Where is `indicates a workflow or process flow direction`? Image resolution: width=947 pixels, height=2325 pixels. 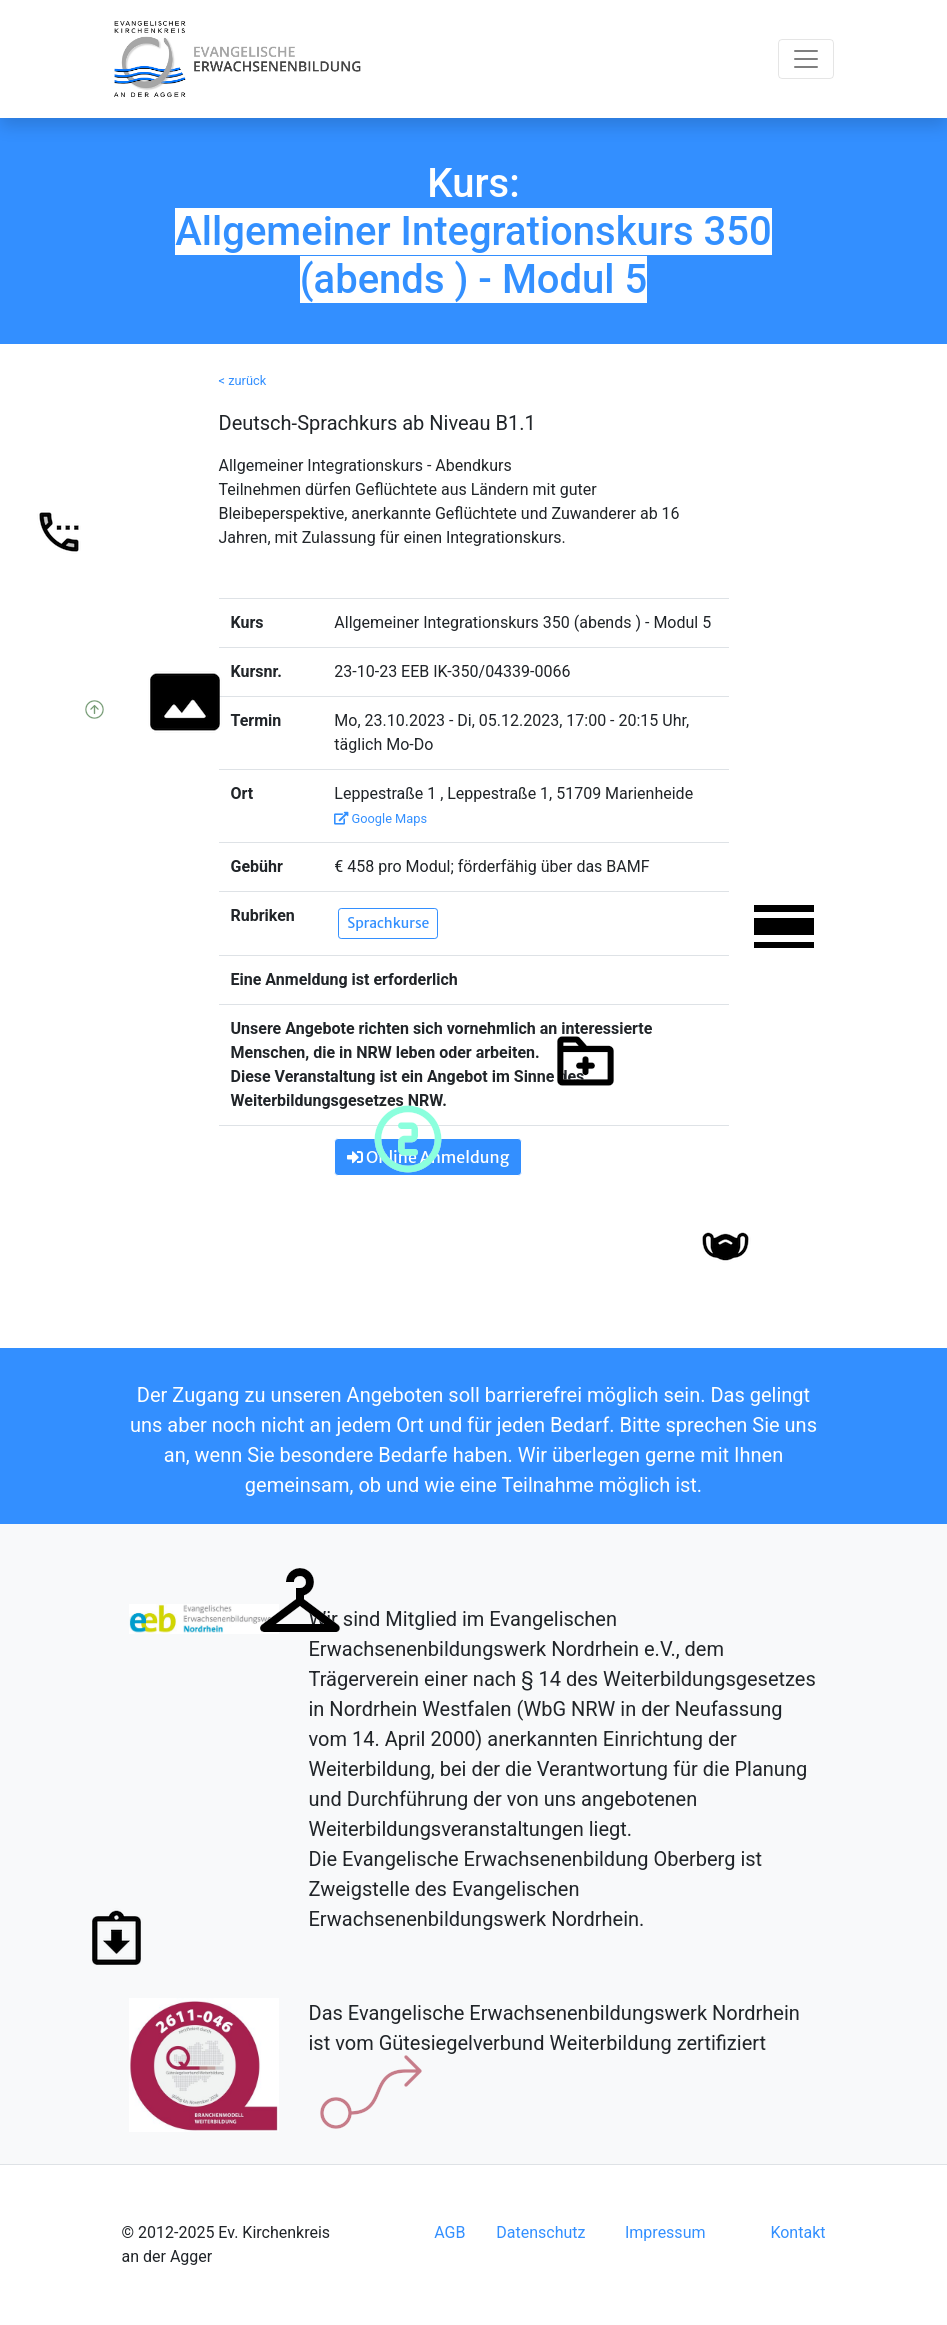
indicates a workflow or process flow direction is located at coordinates (371, 2092).